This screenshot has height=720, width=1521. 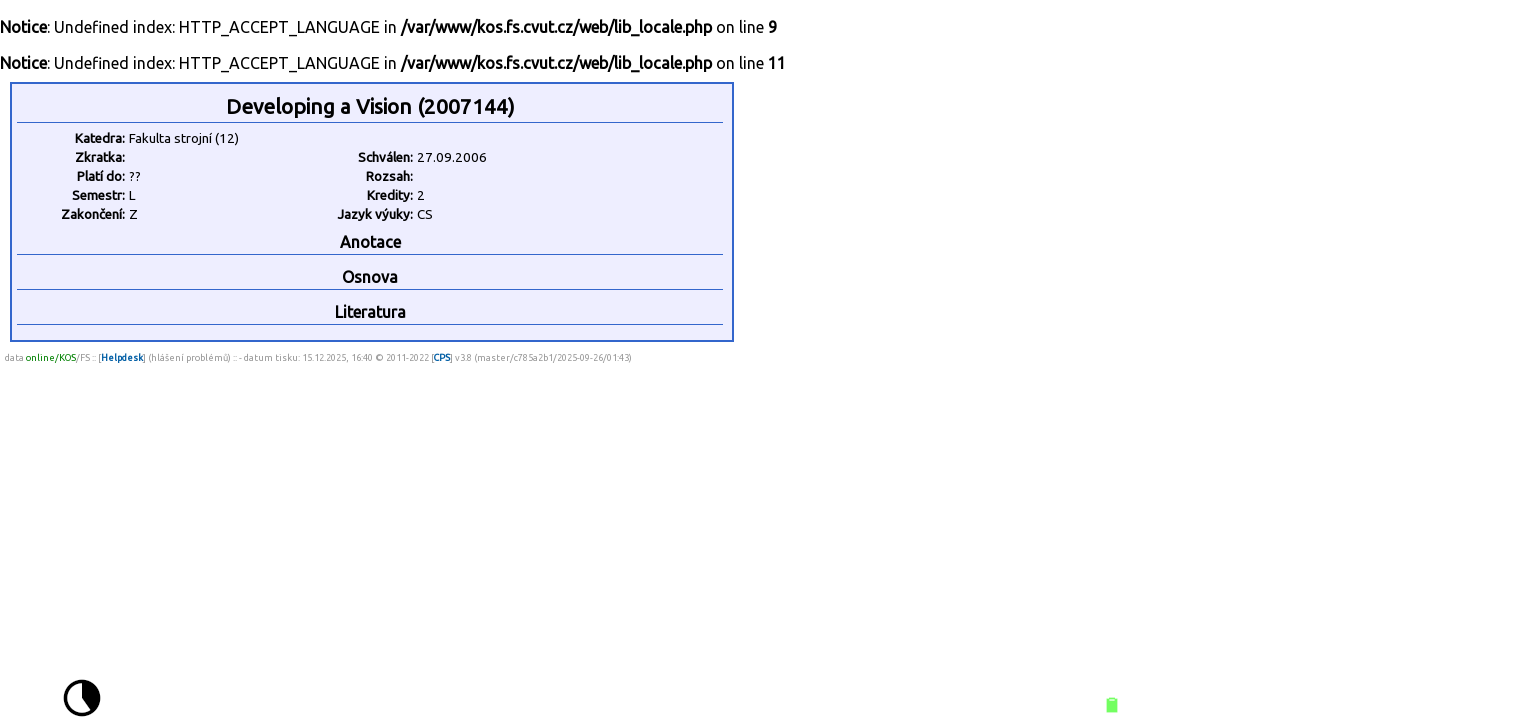 I want to click on copy to clipboard, so click(x=1112, y=705).